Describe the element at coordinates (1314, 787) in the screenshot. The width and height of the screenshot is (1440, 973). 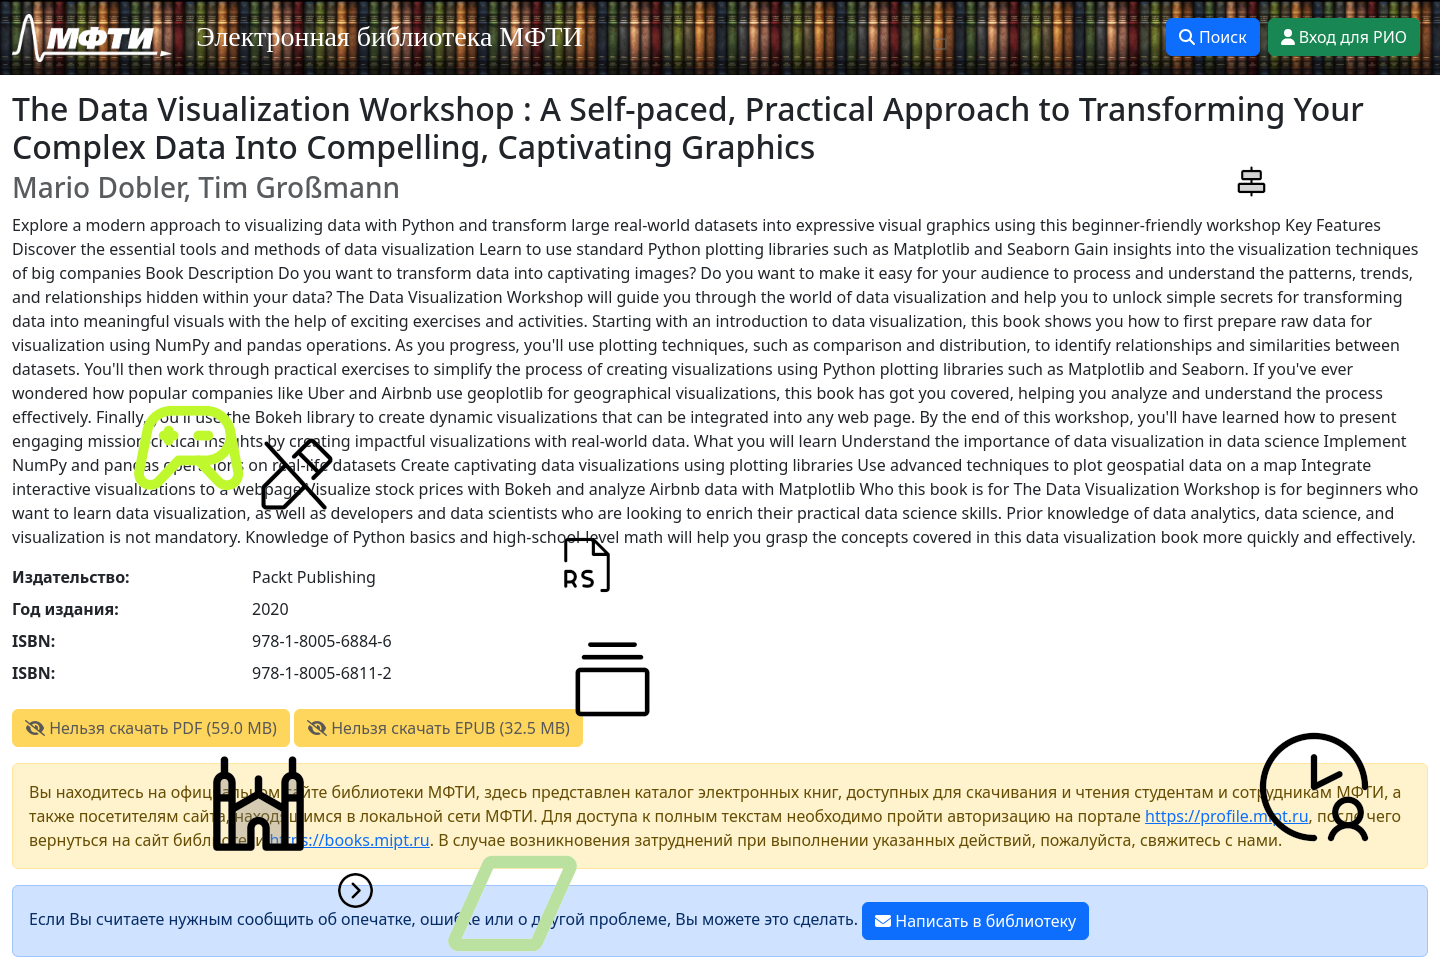
I see `view user's time or schedule` at that location.